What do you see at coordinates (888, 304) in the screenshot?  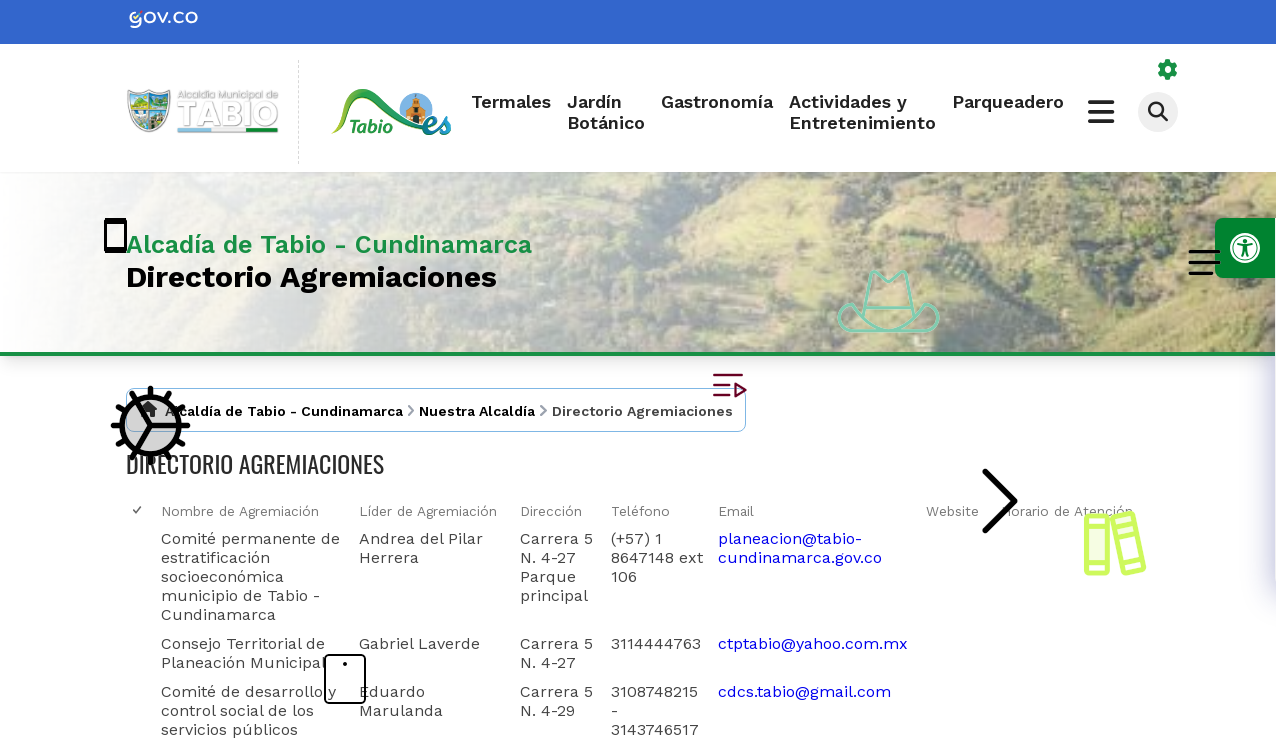 I see `select cowboy hat avatar or profile accessory` at bounding box center [888, 304].